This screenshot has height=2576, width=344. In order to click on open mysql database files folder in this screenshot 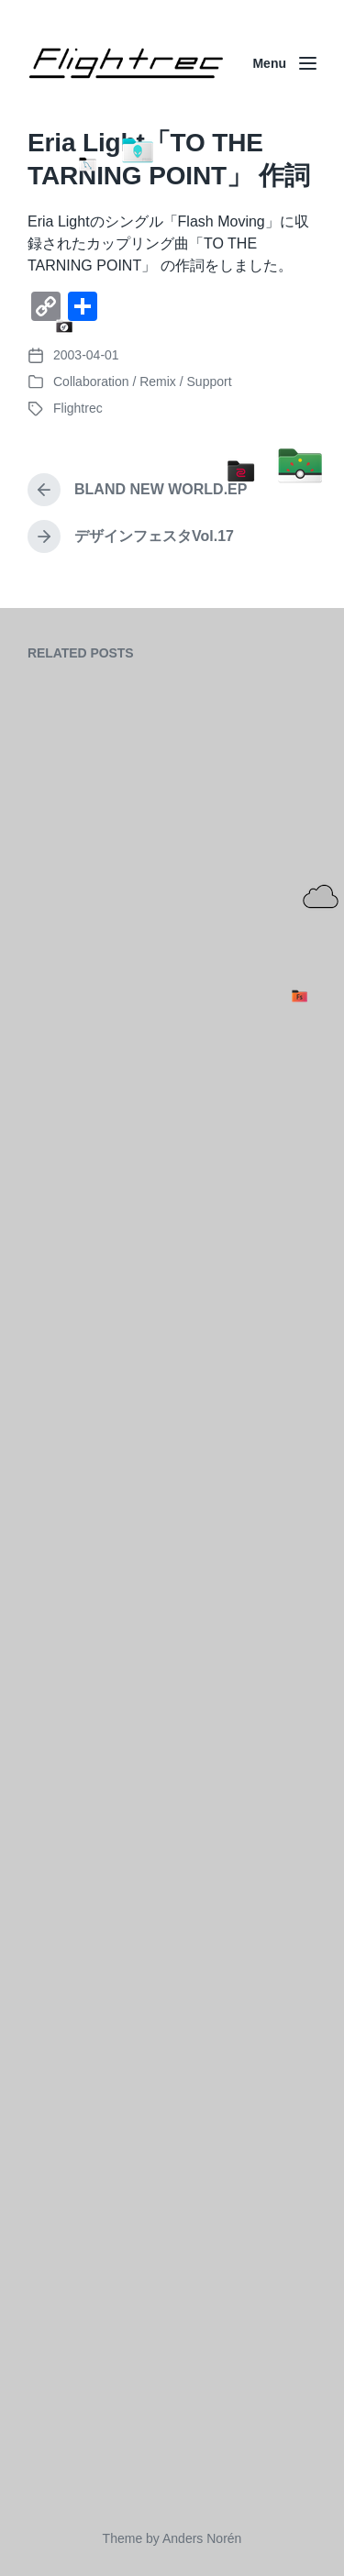, I will do `click(87, 164)`.